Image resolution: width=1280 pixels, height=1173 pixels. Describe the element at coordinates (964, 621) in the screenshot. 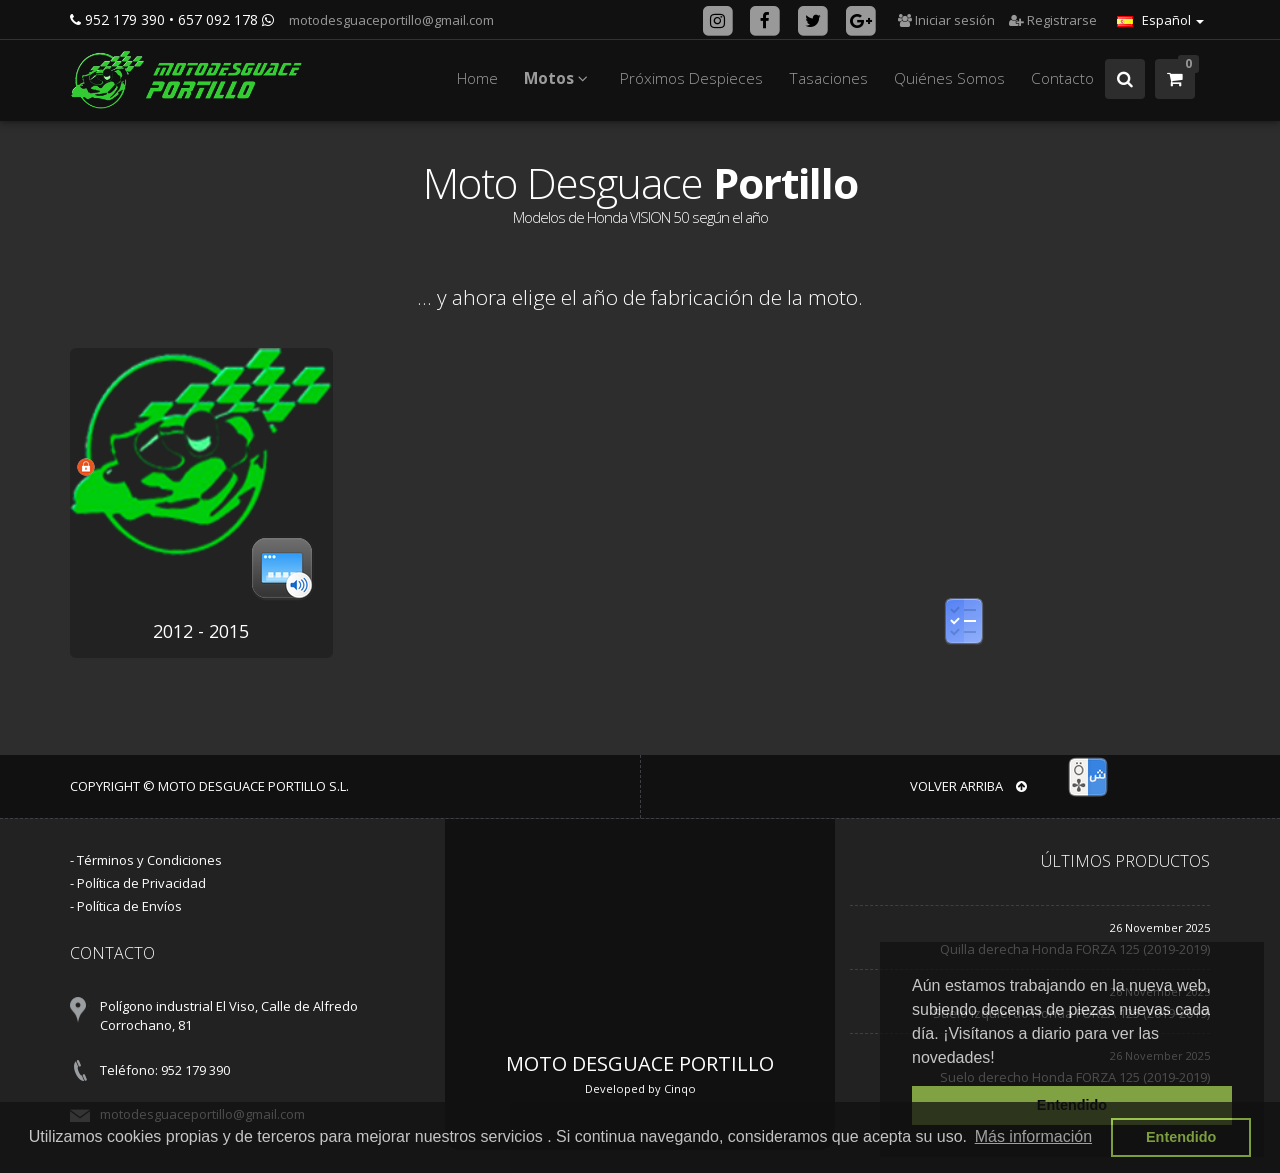

I see `open work-related software center` at that location.